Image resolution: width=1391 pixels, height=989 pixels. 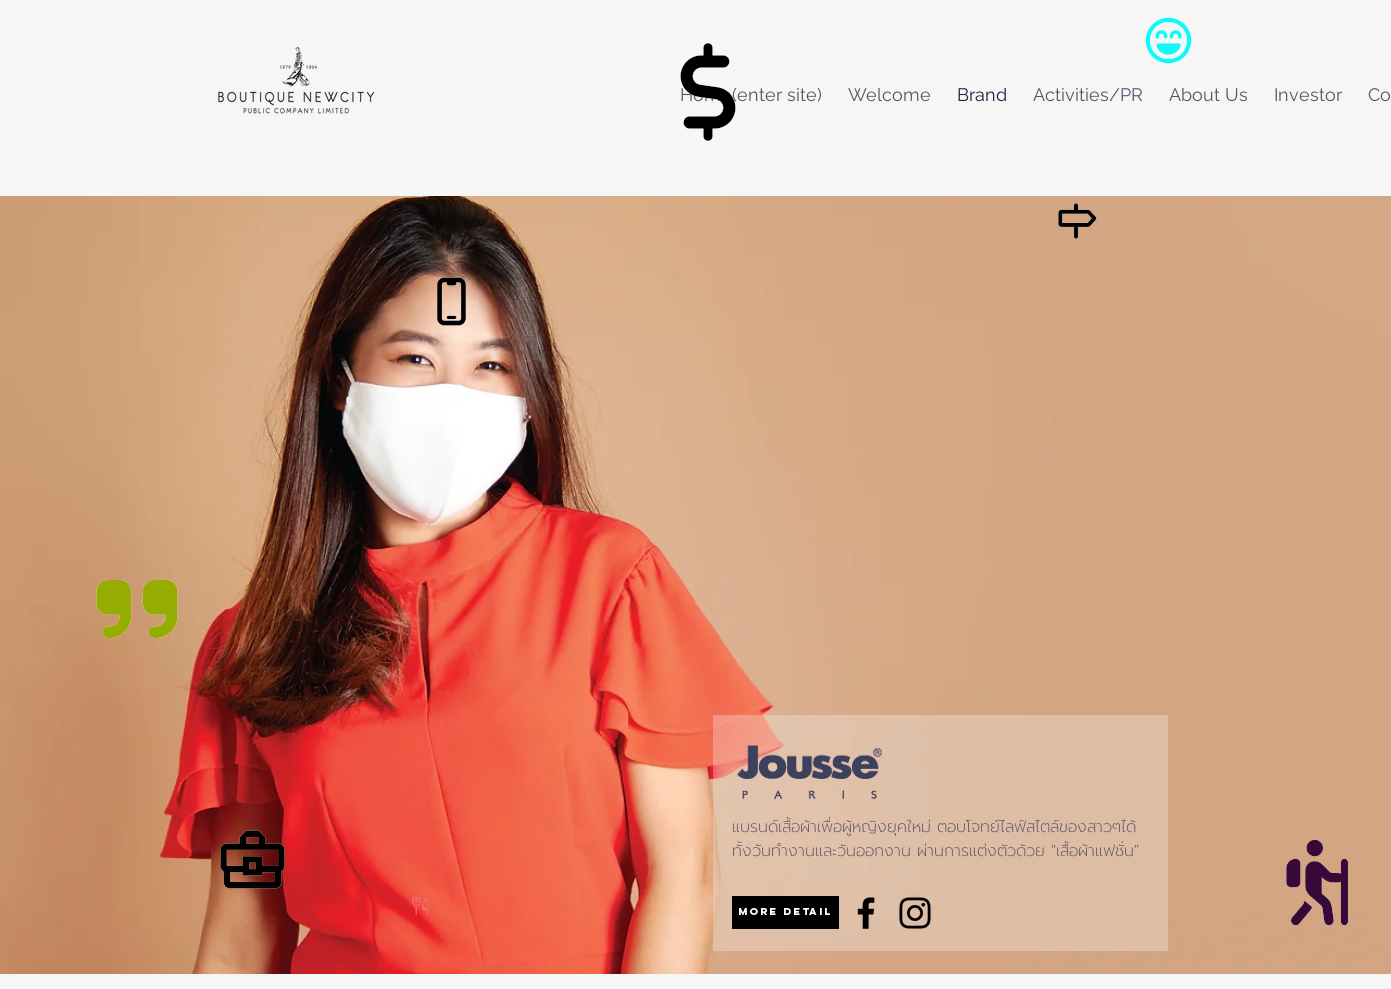 What do you see at coordinates (1168, 40) in the screenshot?
I see `react with a laughing emoji` at bounding box center [1168, 40].